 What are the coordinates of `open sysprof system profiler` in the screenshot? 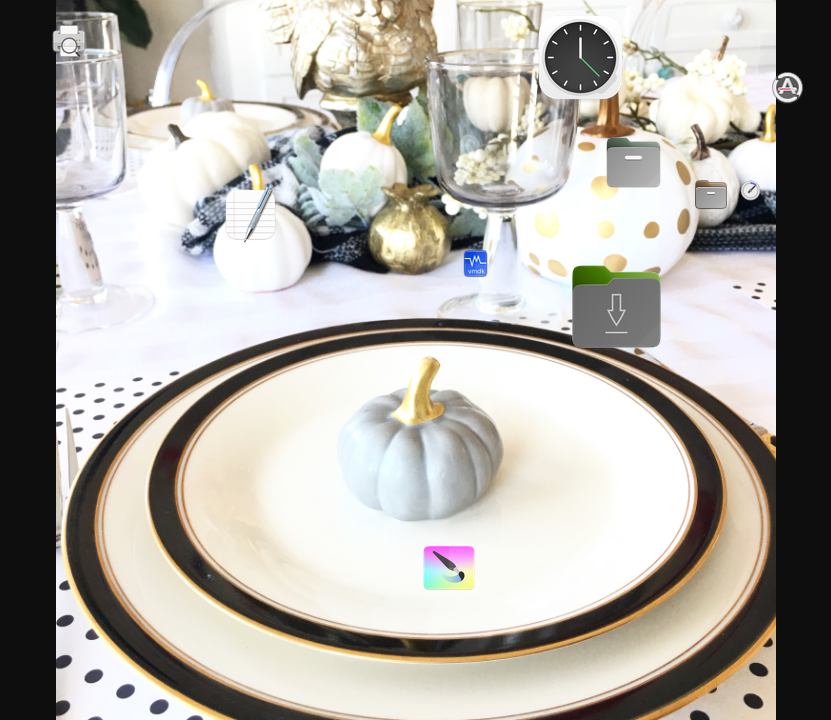 It's located at (750, 190).